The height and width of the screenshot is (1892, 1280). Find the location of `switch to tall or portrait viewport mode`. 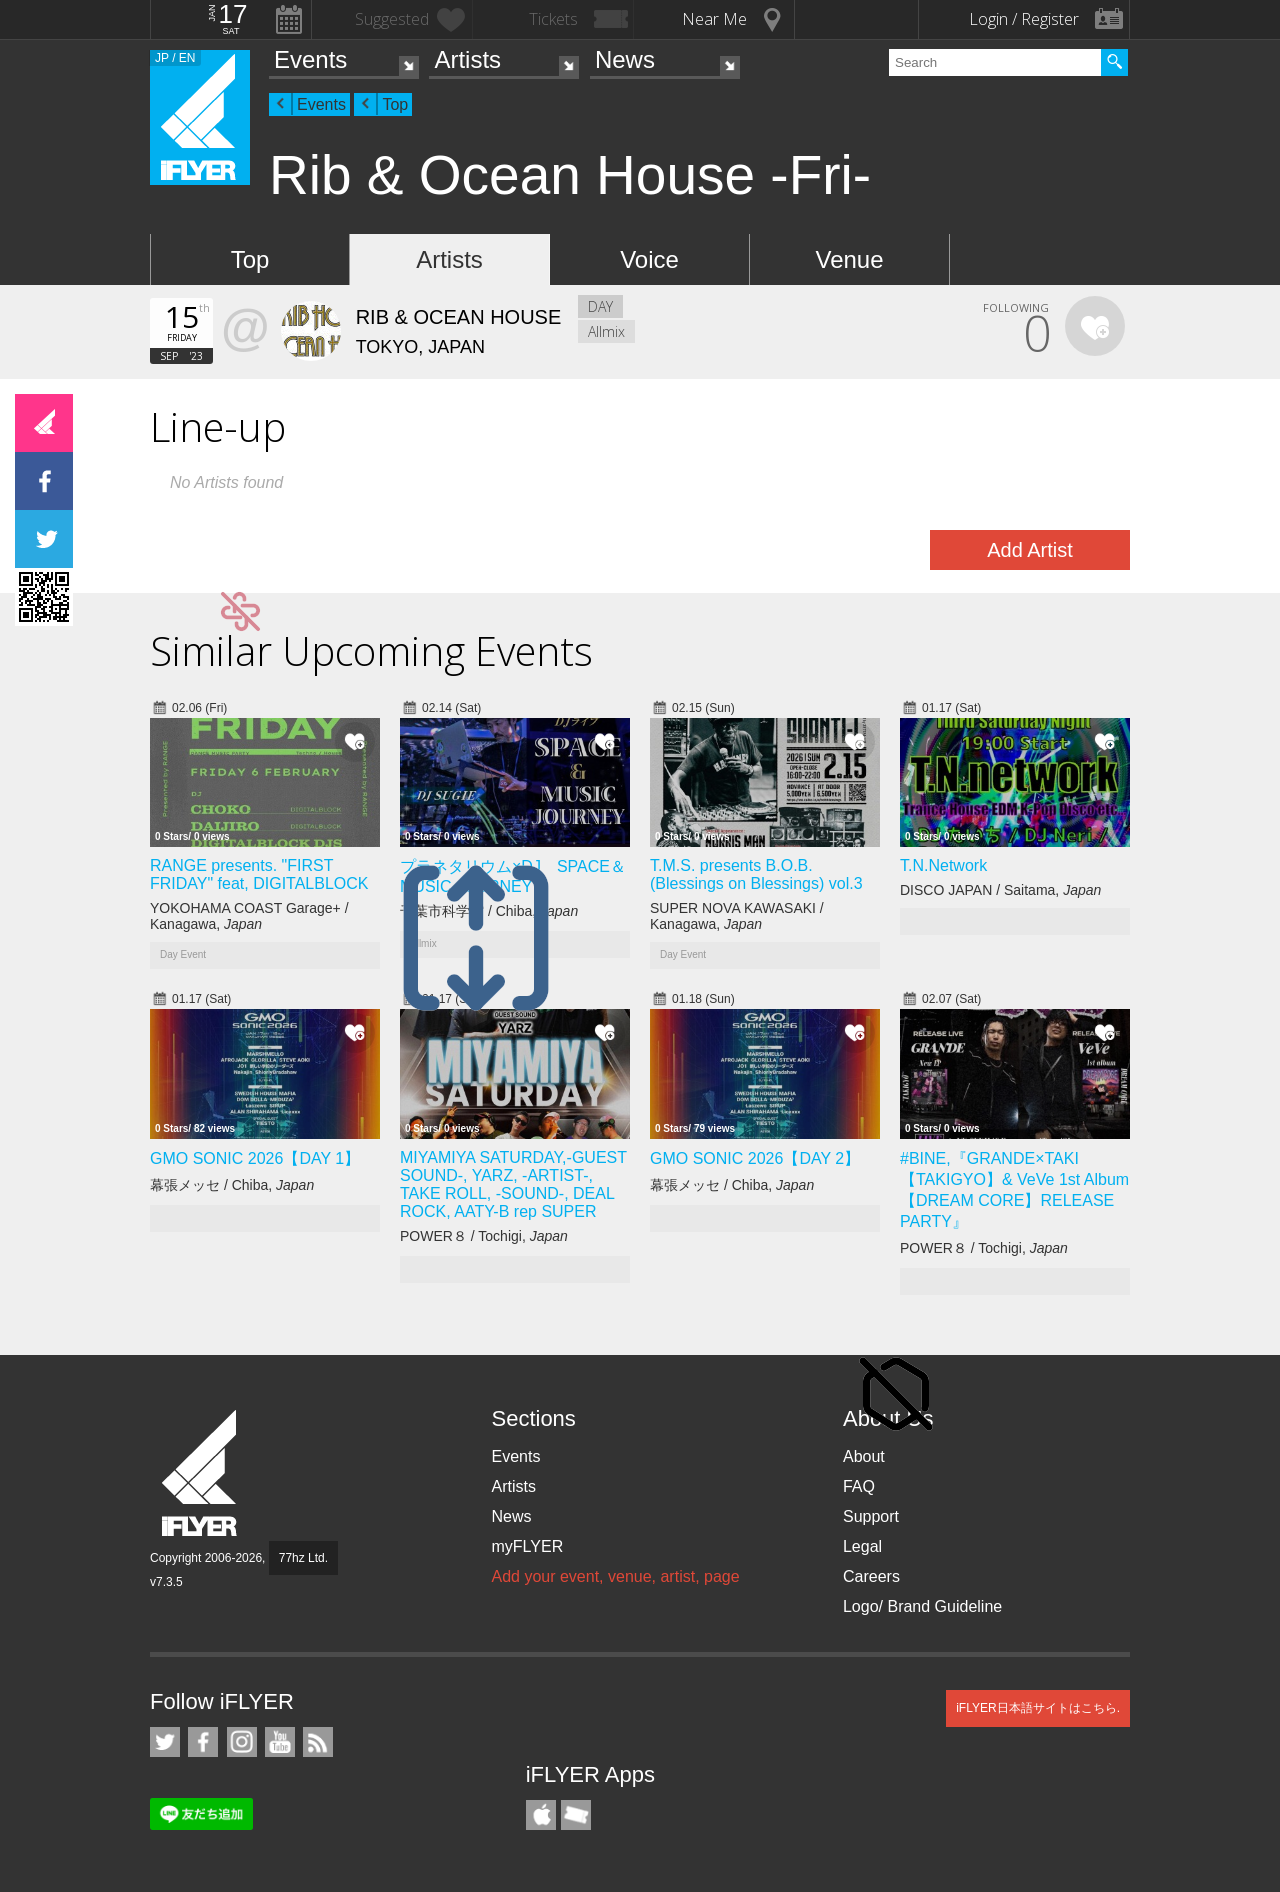

switch to tall or portrait viewport mode is located at coordinates (476, 938).